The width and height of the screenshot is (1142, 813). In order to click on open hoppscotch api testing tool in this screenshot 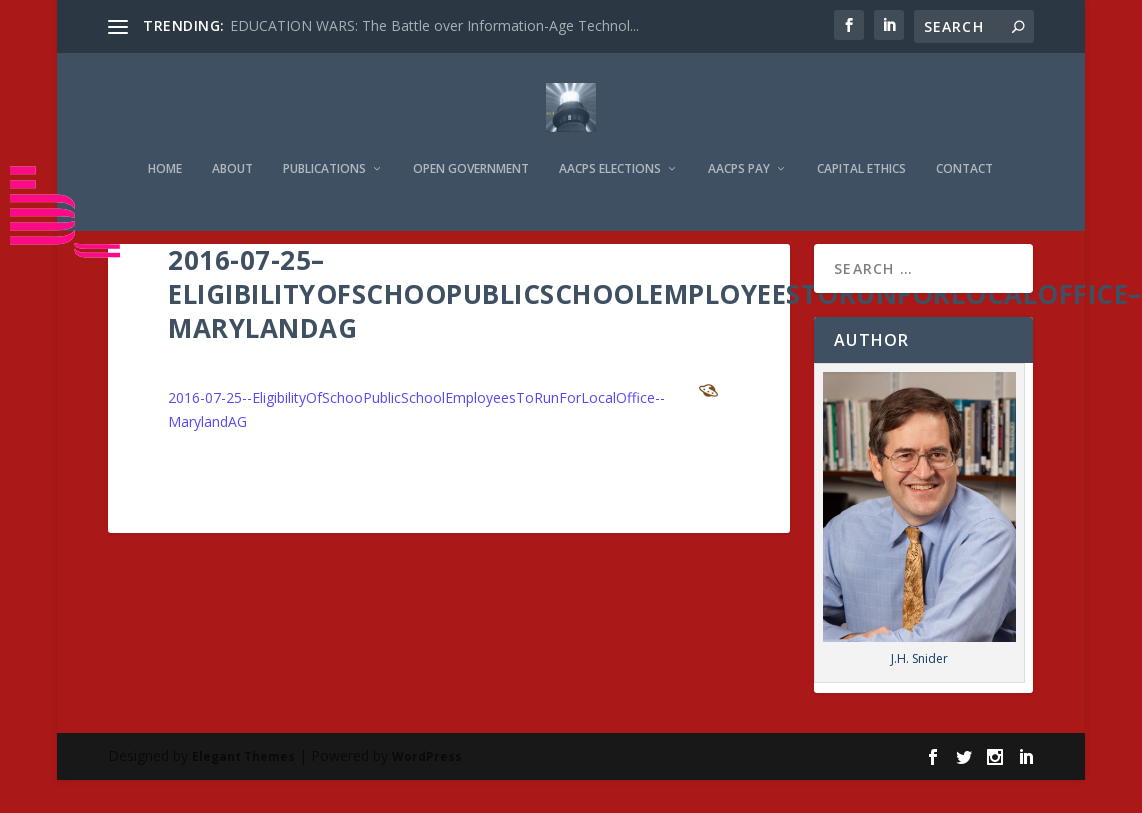, I will do `click(708, 390)`.